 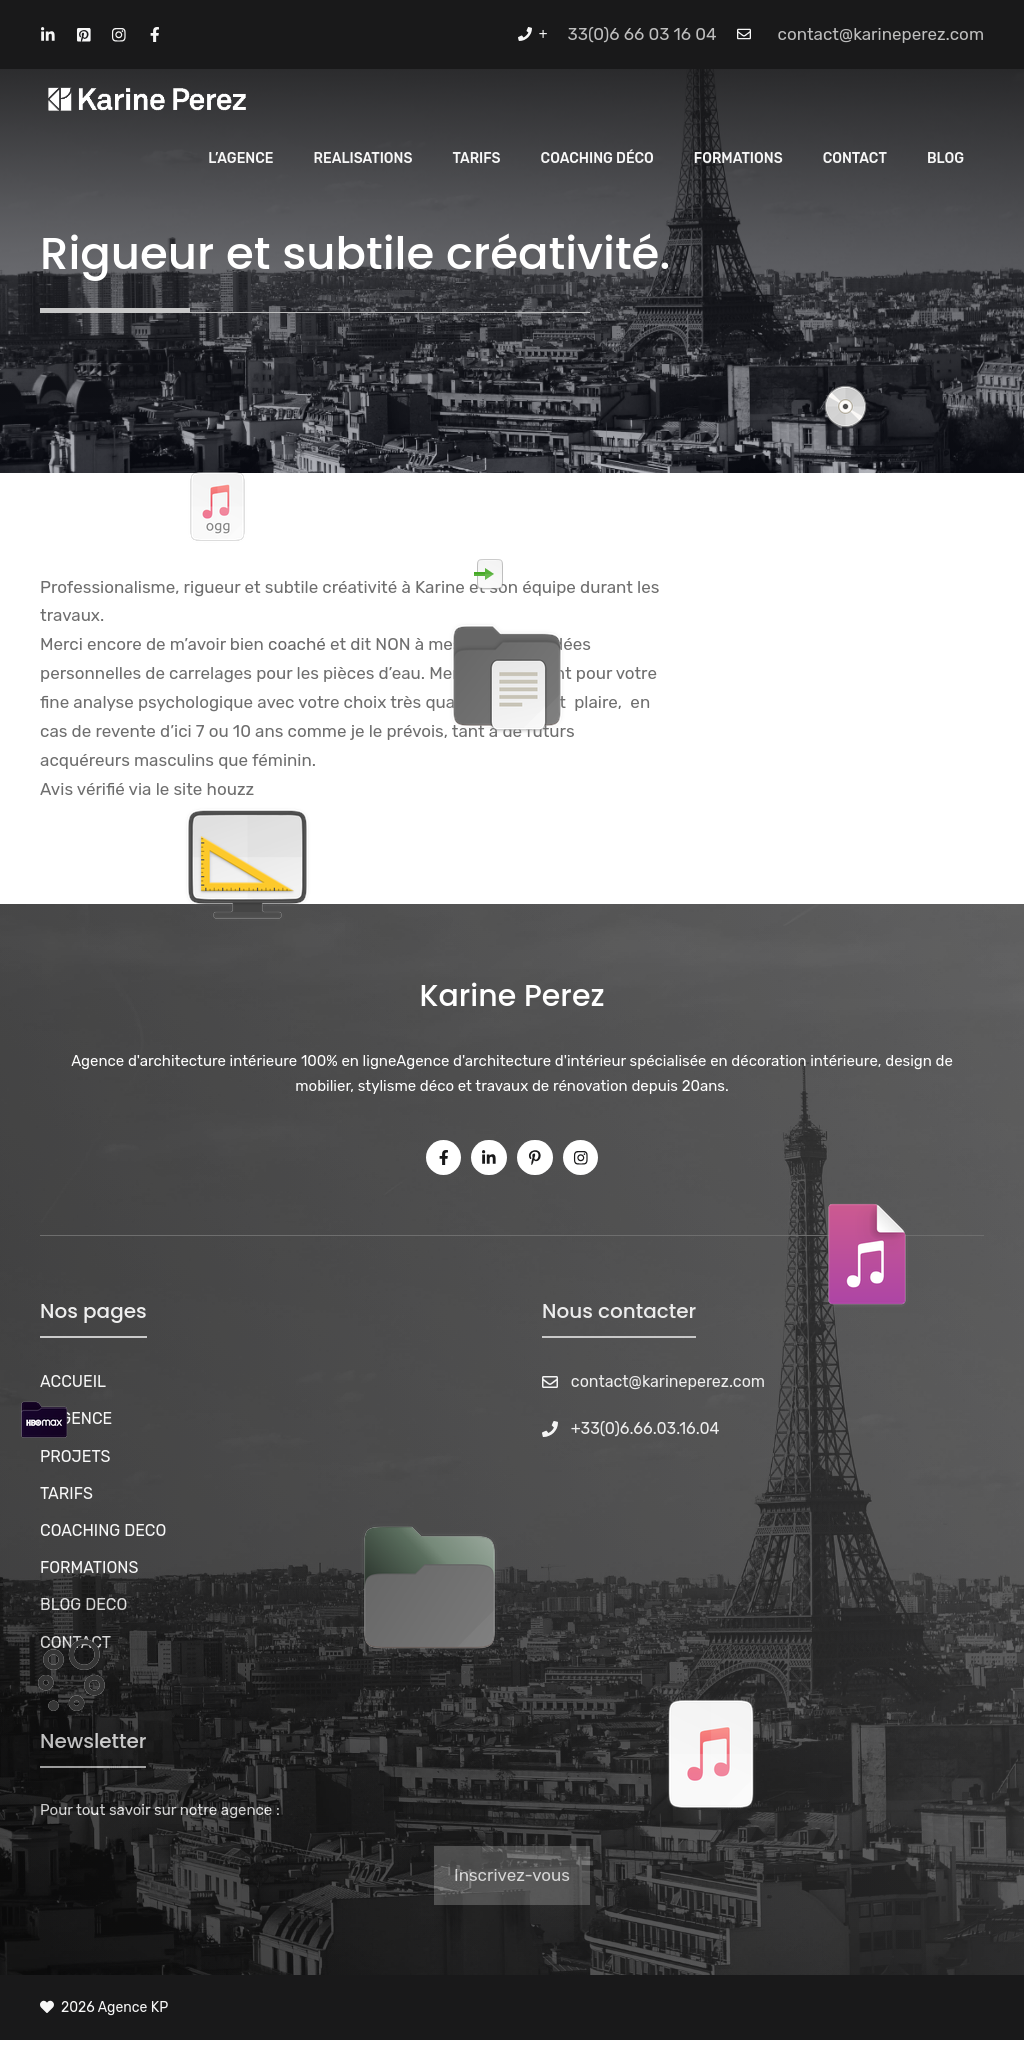 I want to click on open folder containing HBO Max content, so click(x=44, y=1421).